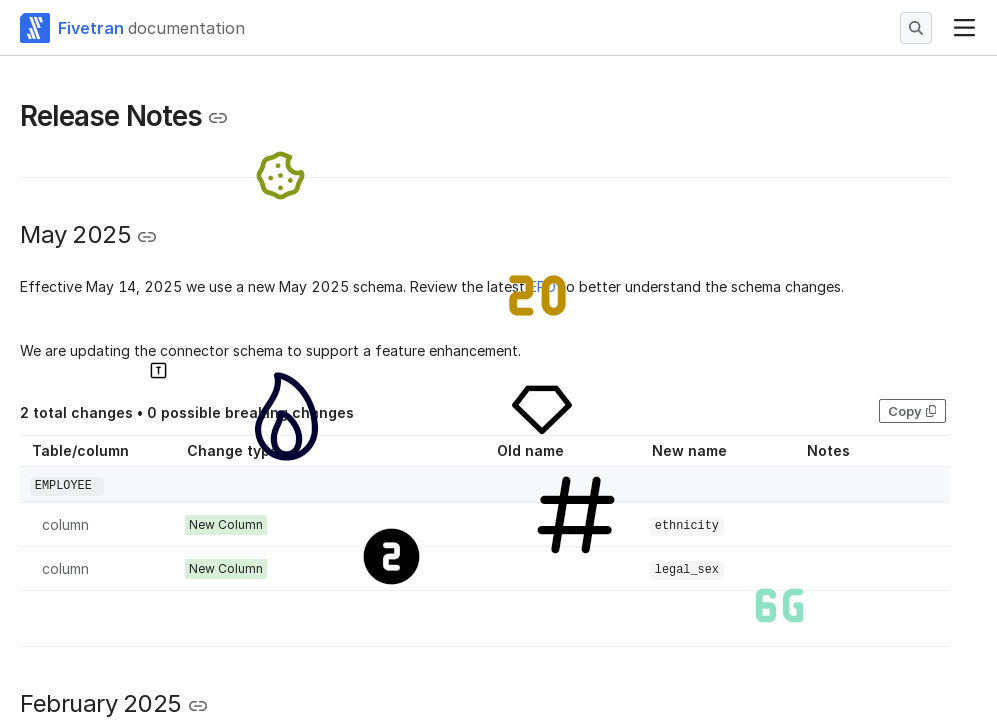  What do you see at coordinates (286, 416) in the screenshot?
I see `view trending or hot content` at bounding box center [286, 416].